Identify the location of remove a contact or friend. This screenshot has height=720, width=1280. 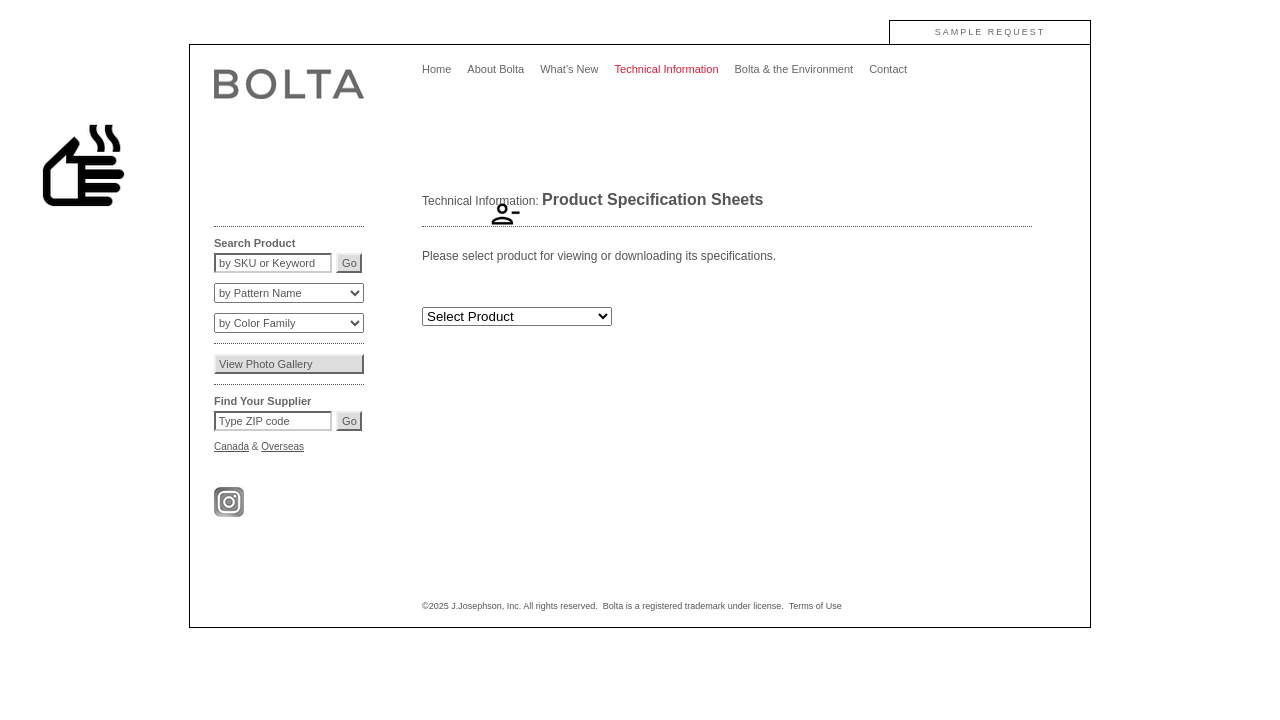
(505, 214).